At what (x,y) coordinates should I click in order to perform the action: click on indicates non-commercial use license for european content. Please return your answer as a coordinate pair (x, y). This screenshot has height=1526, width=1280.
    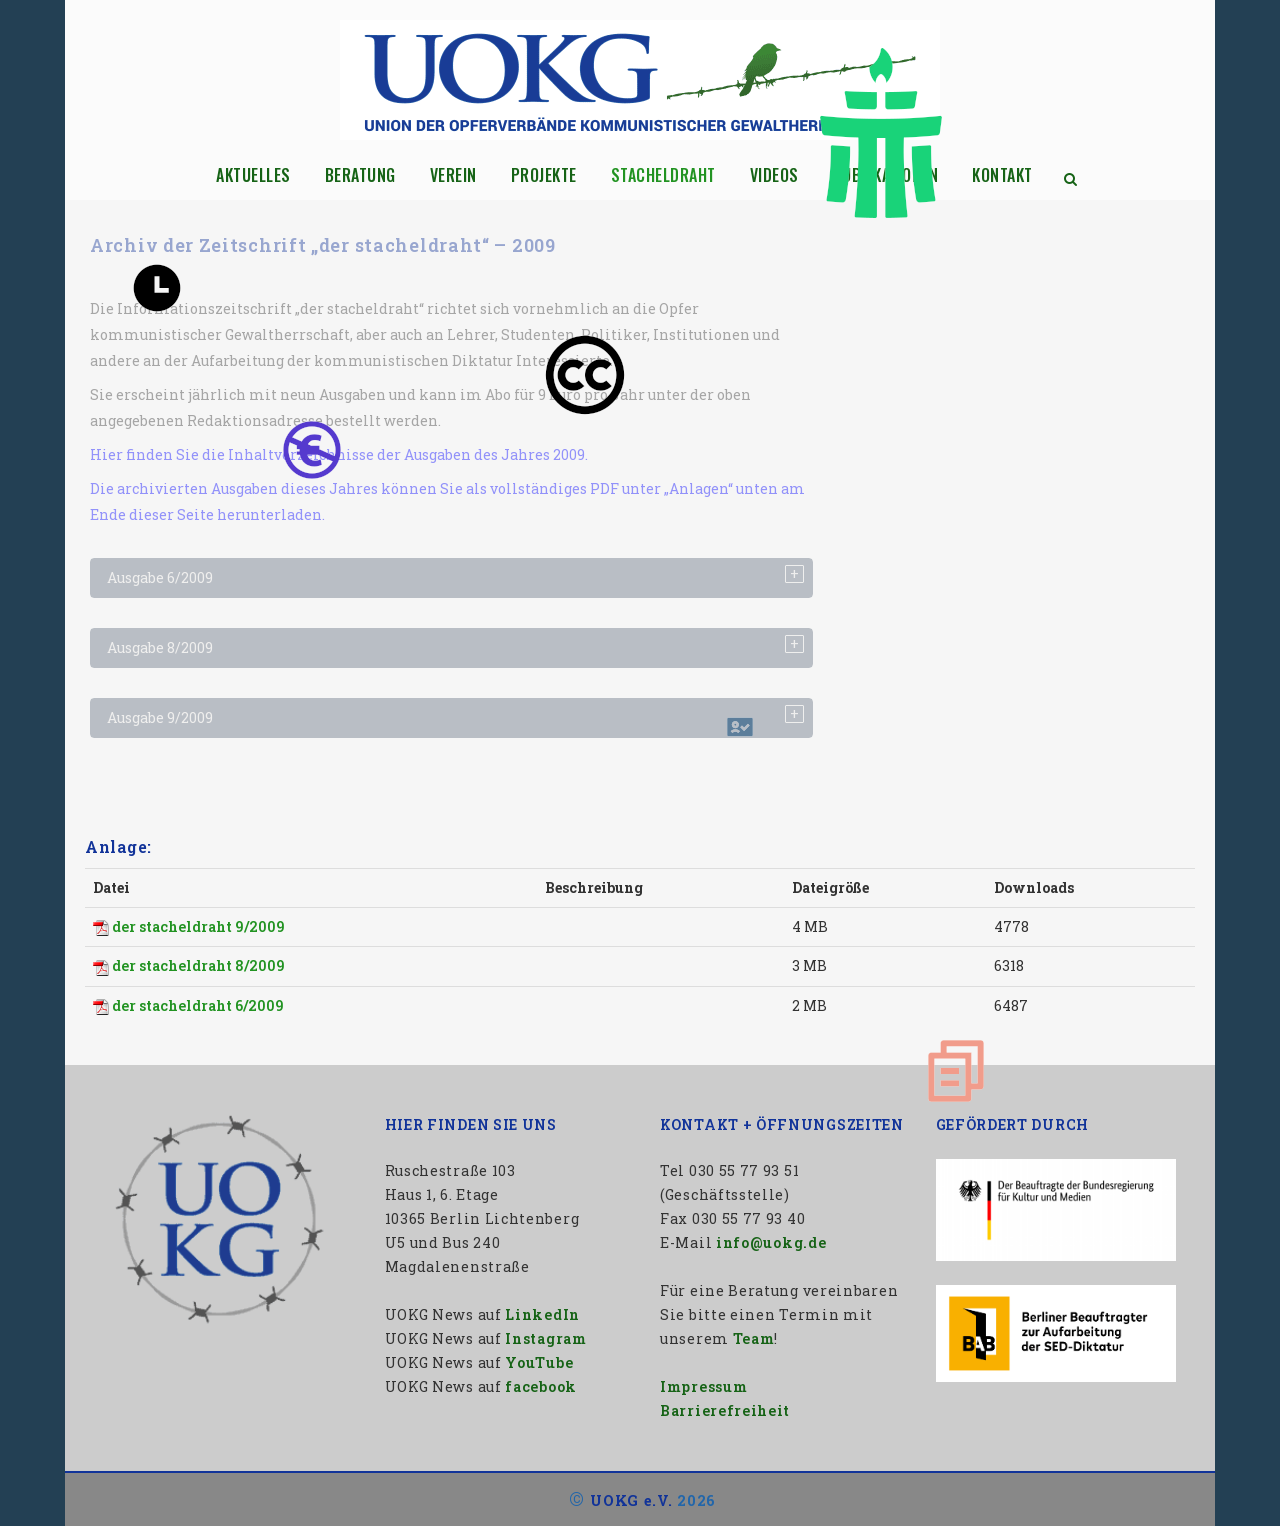
    Looking at the image, I should click on (312, 450).